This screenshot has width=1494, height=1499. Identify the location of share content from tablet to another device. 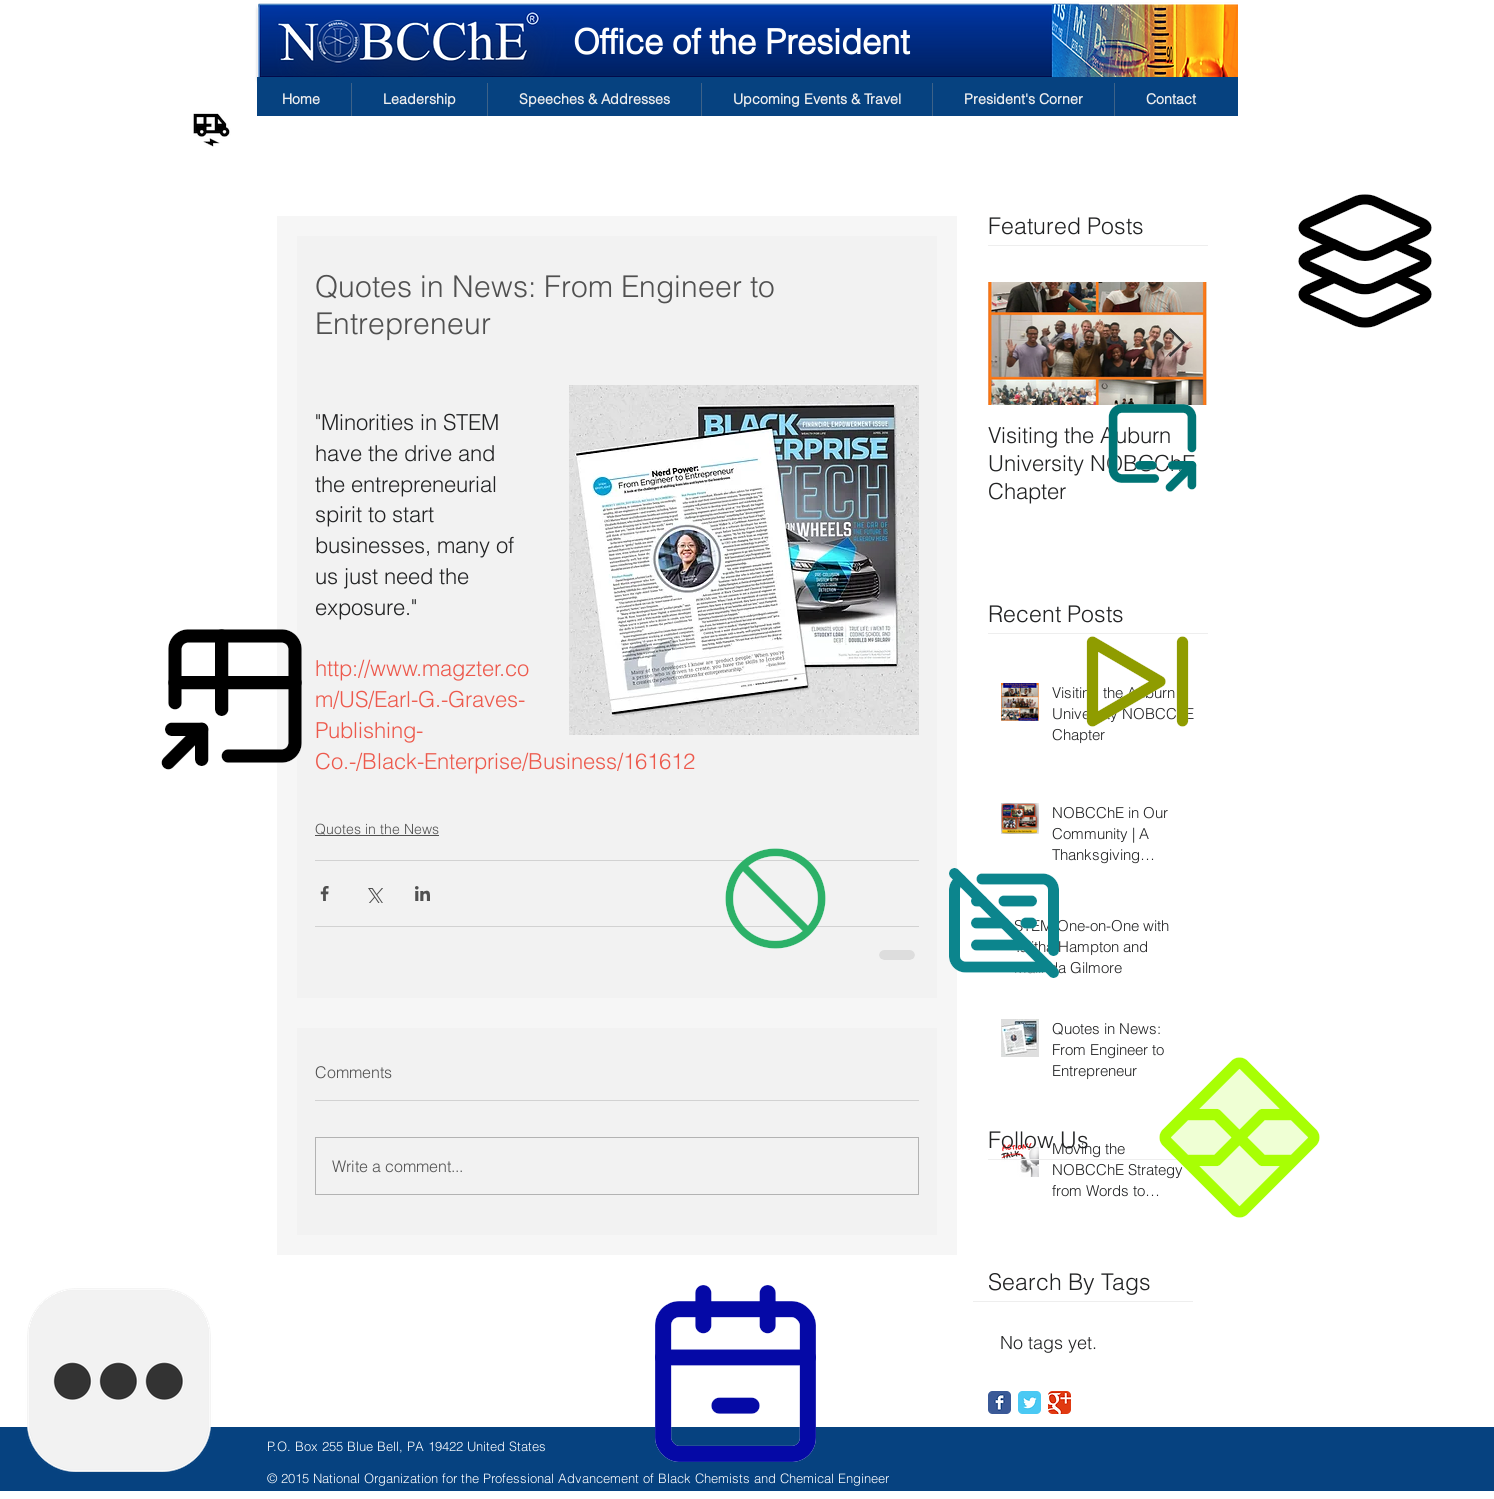
(1152, 443).